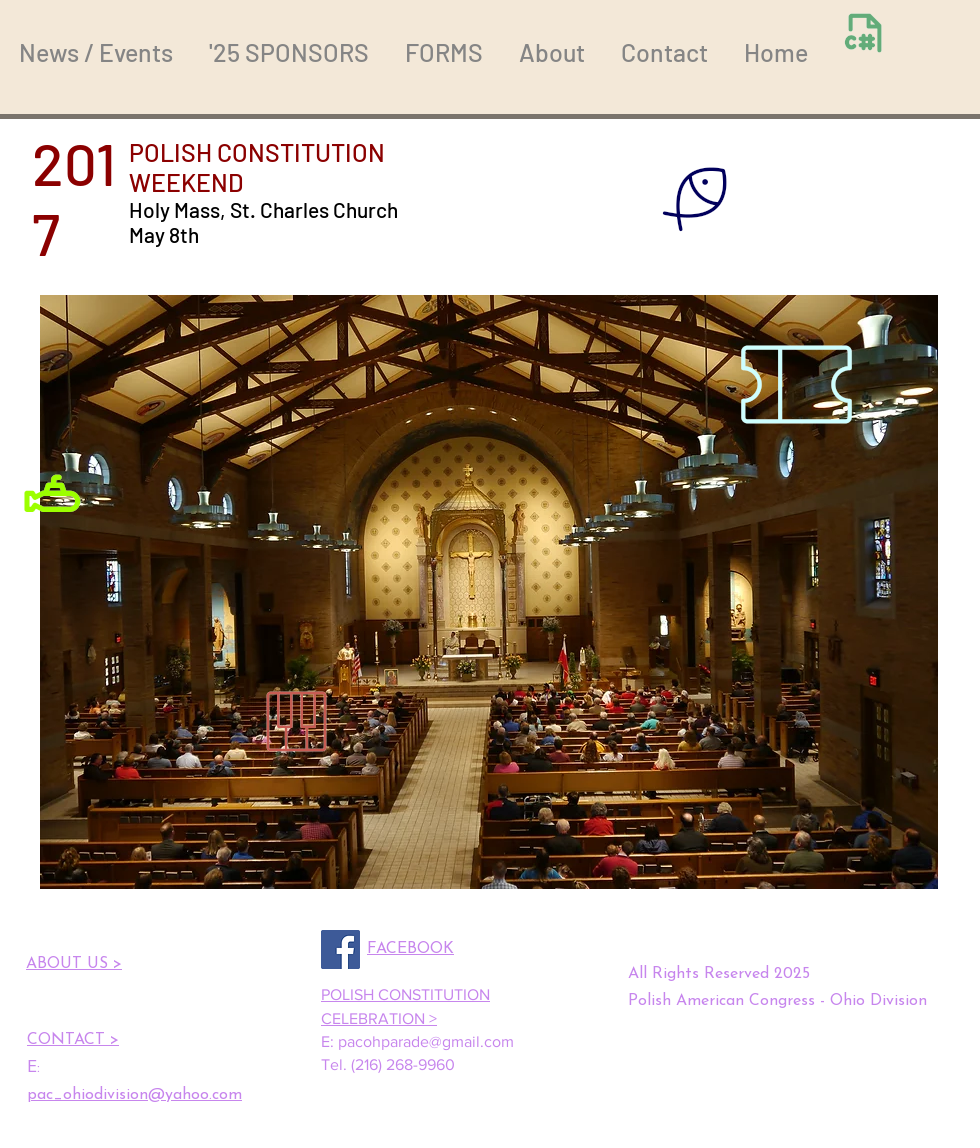 This screenshot has width=980, height=1148. I want to click on open a C# source code file, so click(865, 33).